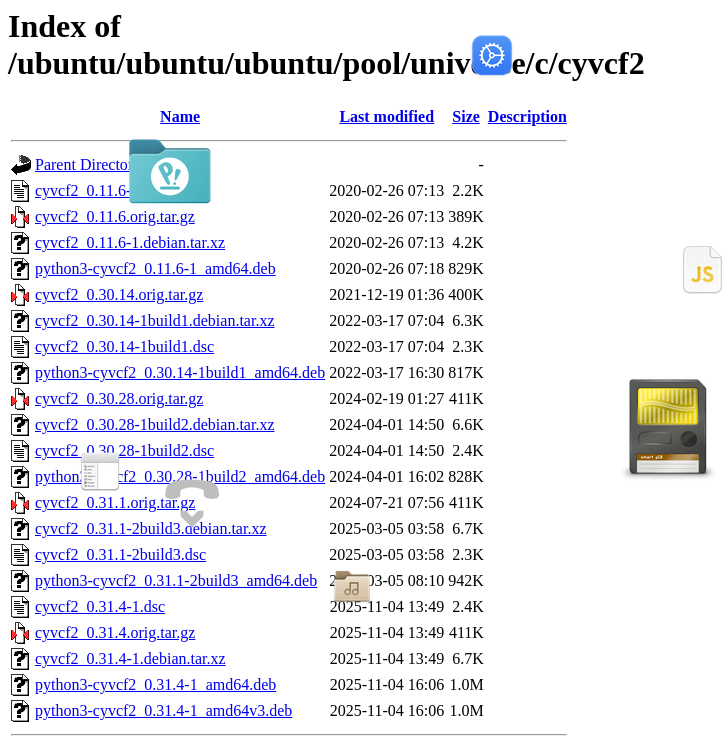 The image size is (728, 755). What do you see at coordinates (667, 429) in the screenshot?
I see `access removable flash storage device` at bounding box center [667, 429].